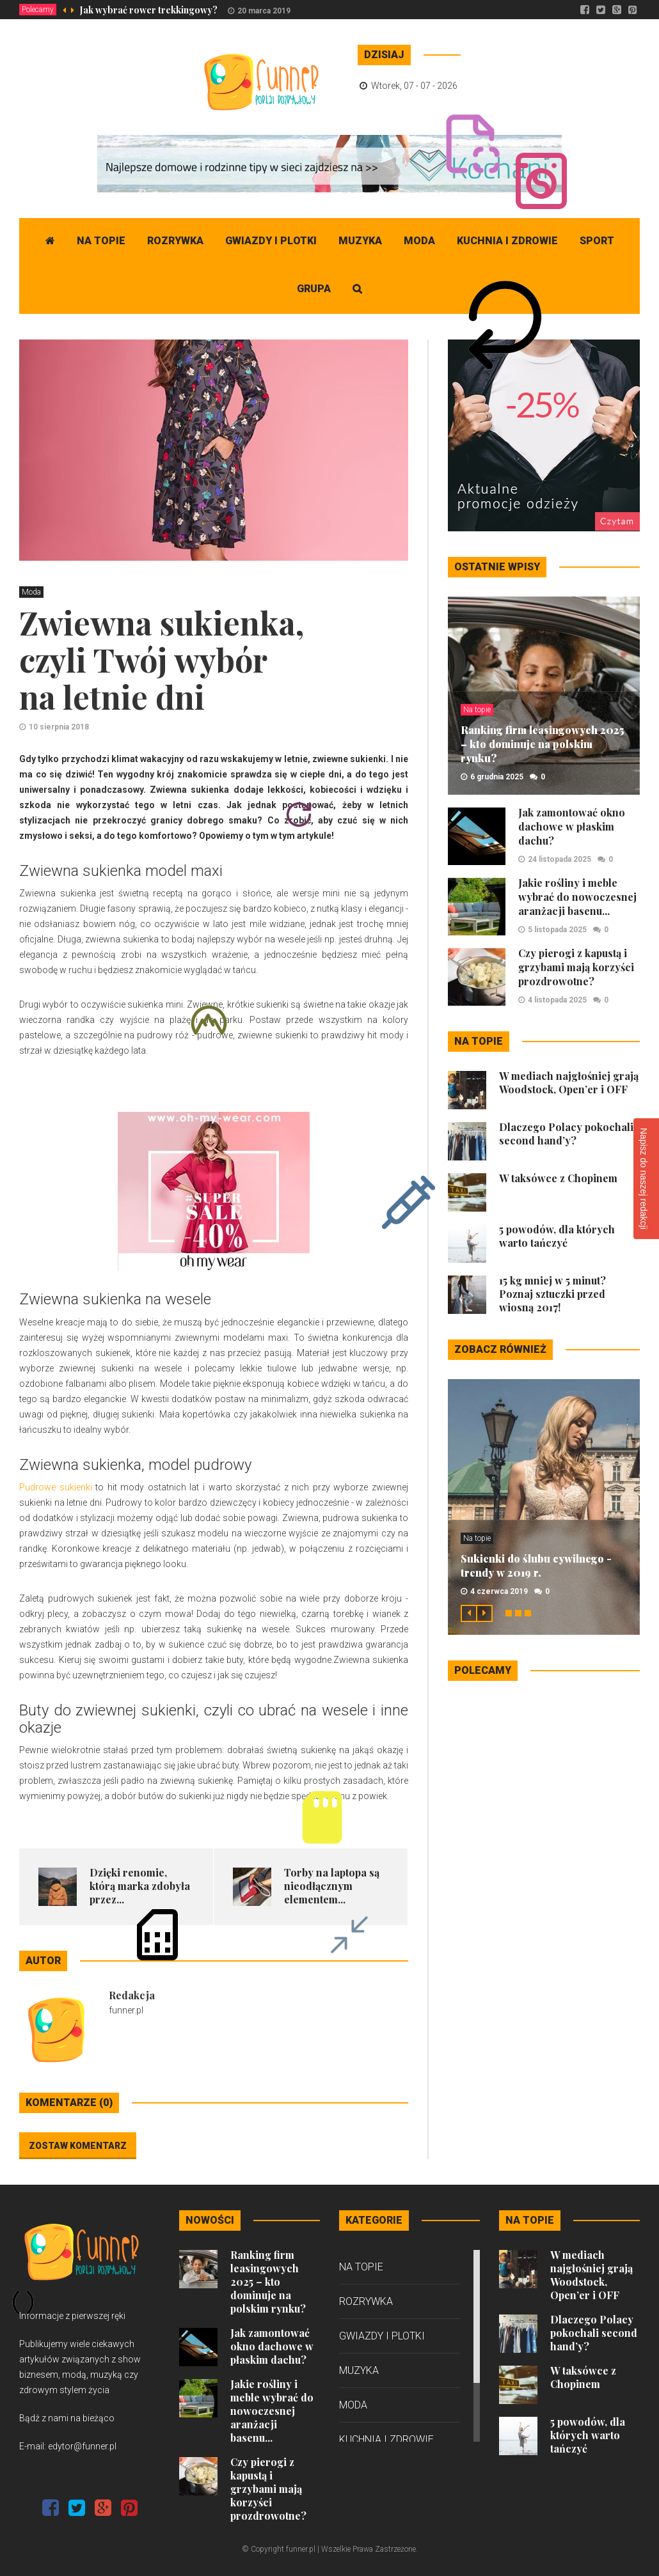 The image size is (659, 2576). I want to click on scan a document, so click(470, 144).